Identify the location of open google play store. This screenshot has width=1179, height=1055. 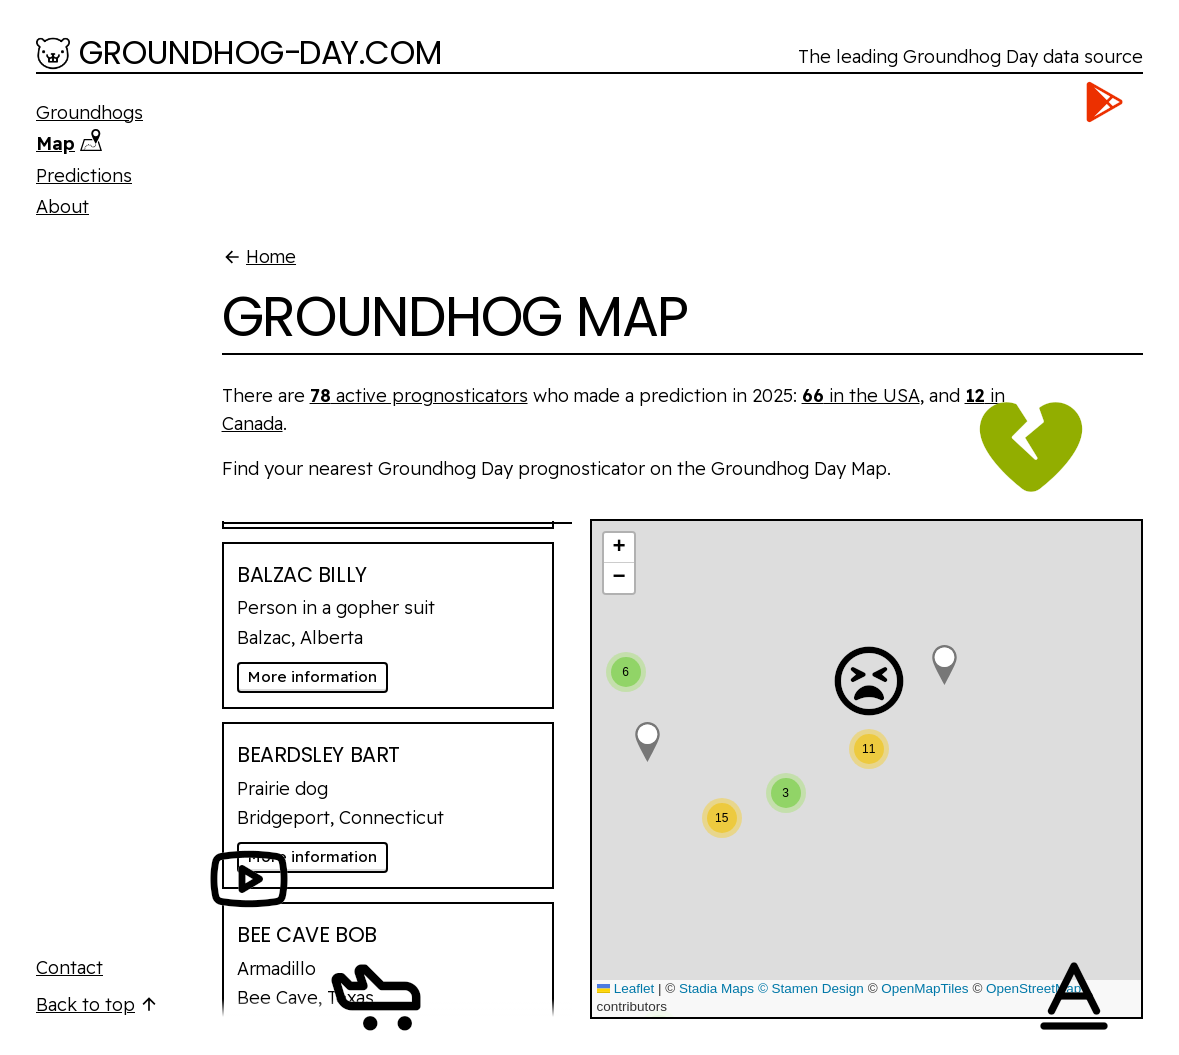
(1101, 102).